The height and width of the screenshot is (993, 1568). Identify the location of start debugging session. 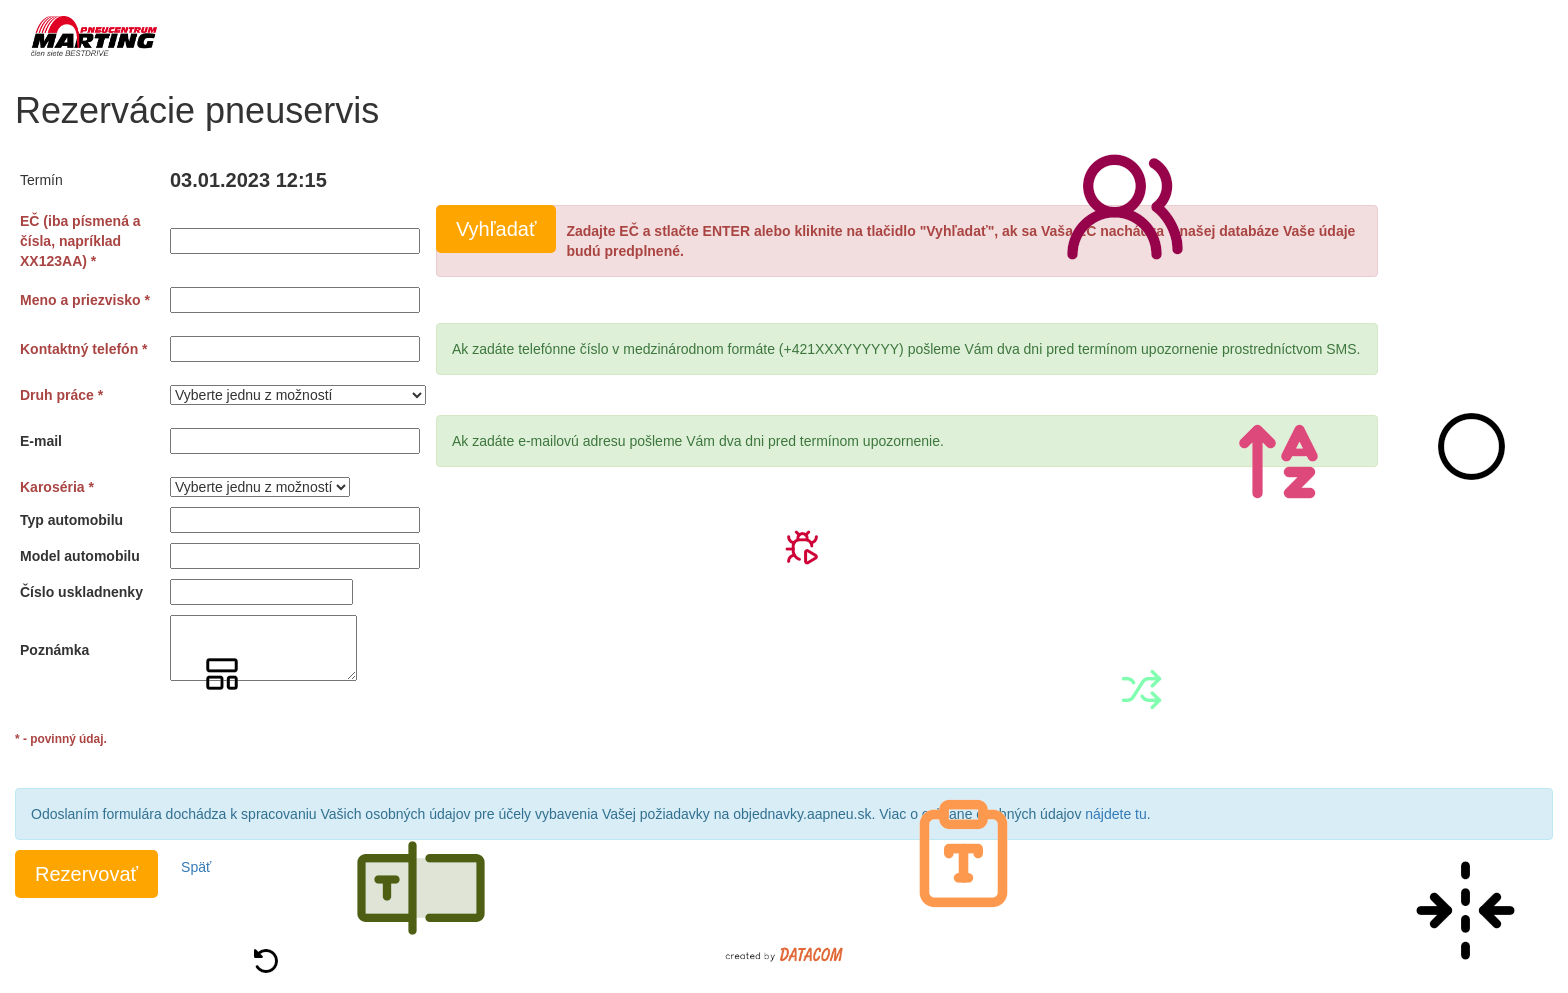
(802, 547).